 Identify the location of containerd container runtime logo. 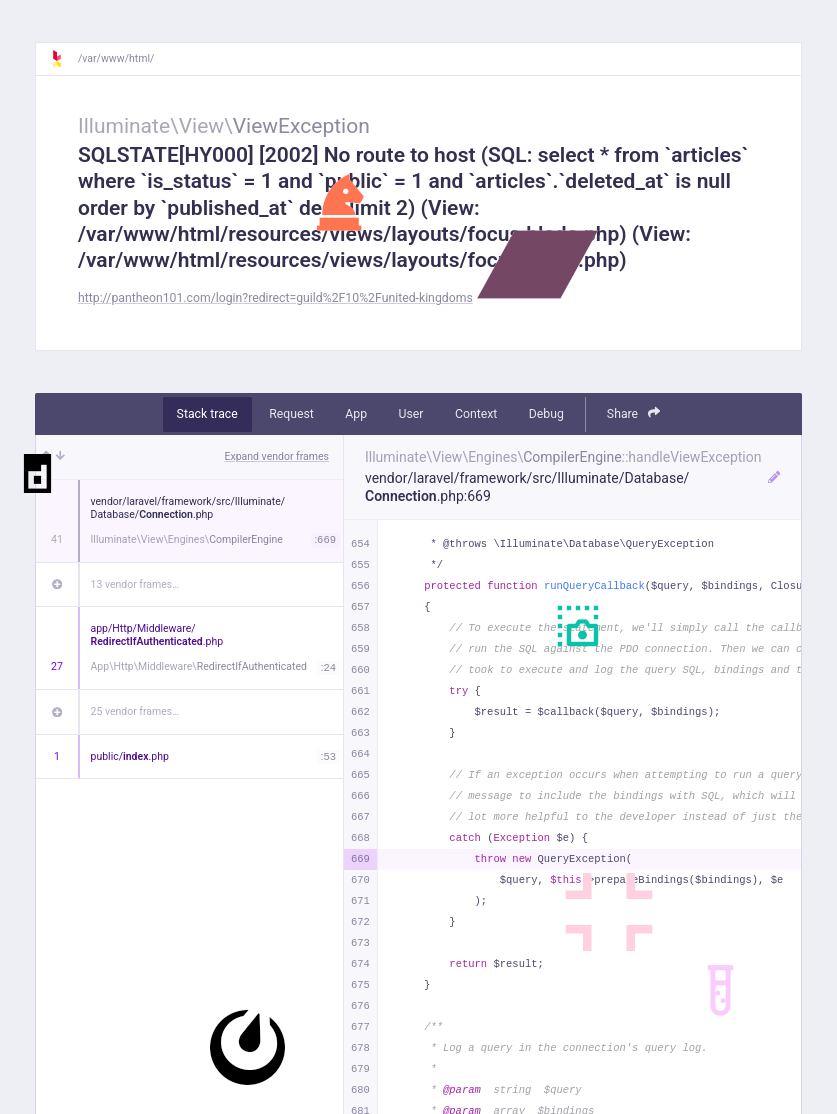
(37, 473).